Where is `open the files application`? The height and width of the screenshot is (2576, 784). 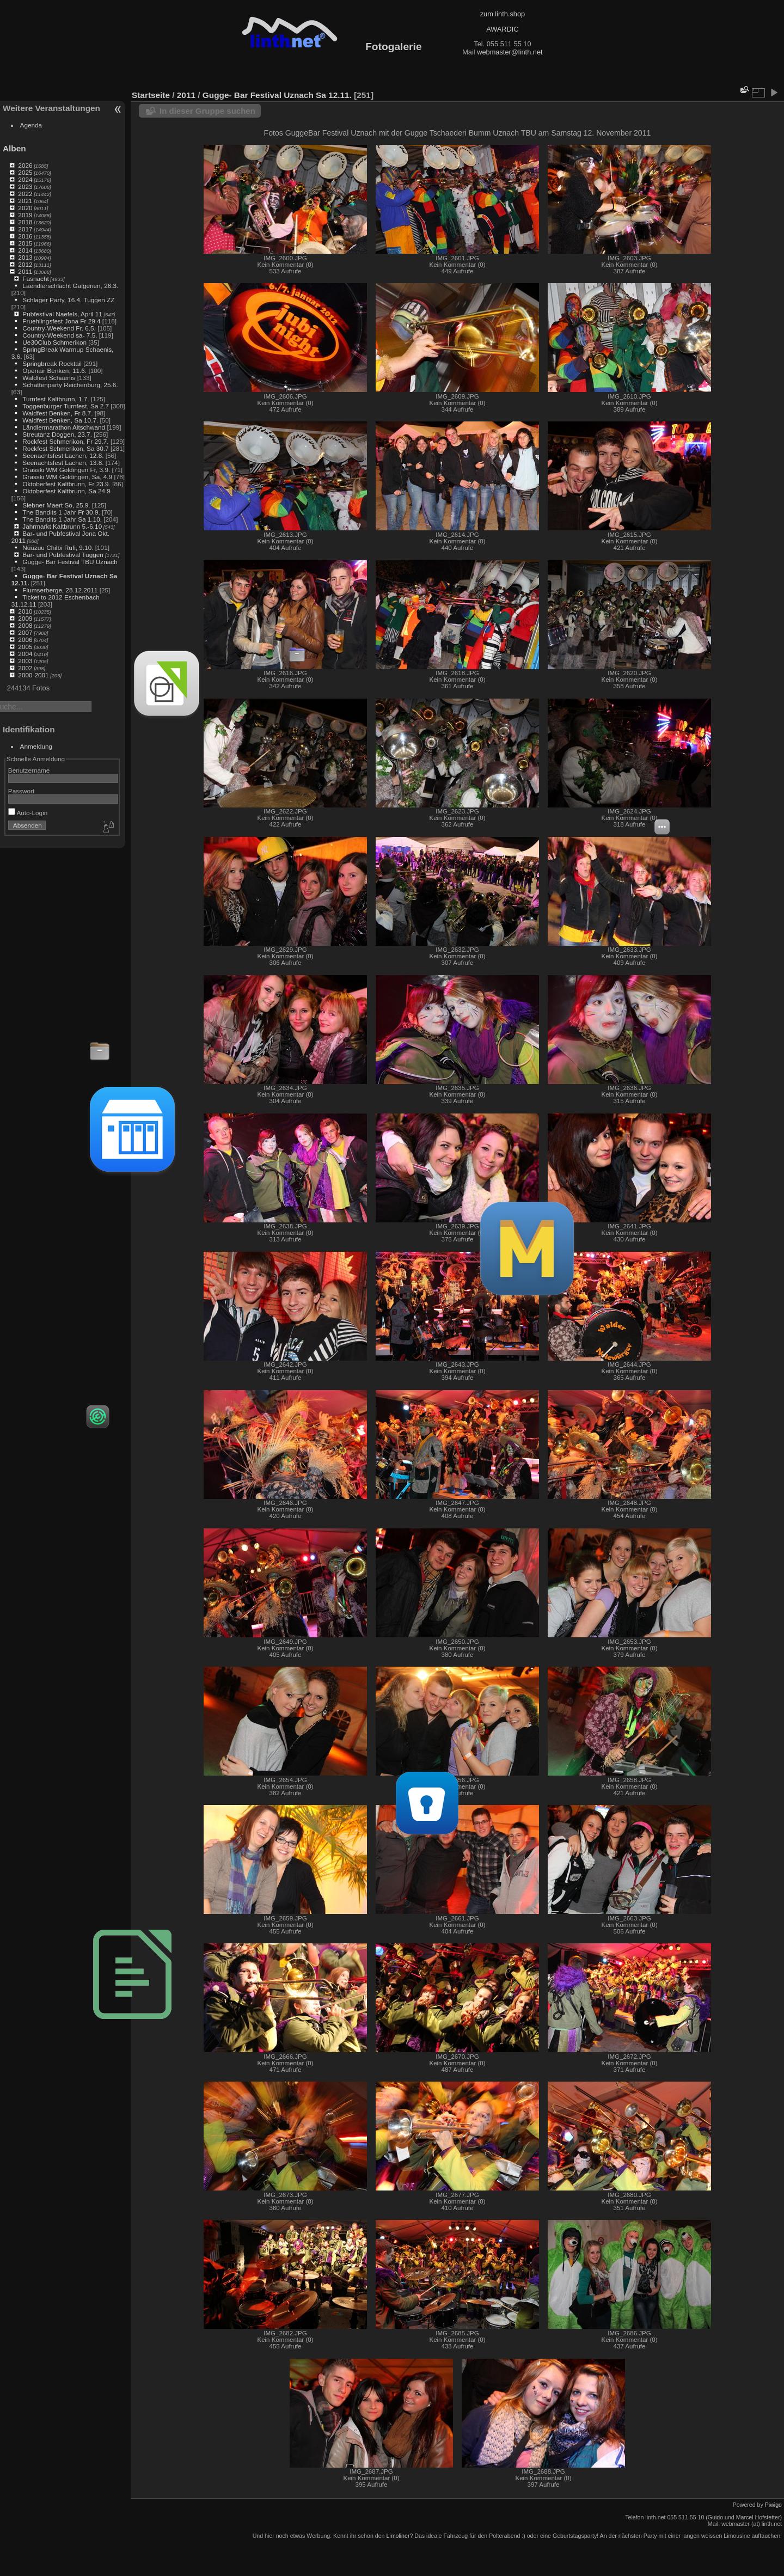 open the files application is located at coordinates (297, 654).